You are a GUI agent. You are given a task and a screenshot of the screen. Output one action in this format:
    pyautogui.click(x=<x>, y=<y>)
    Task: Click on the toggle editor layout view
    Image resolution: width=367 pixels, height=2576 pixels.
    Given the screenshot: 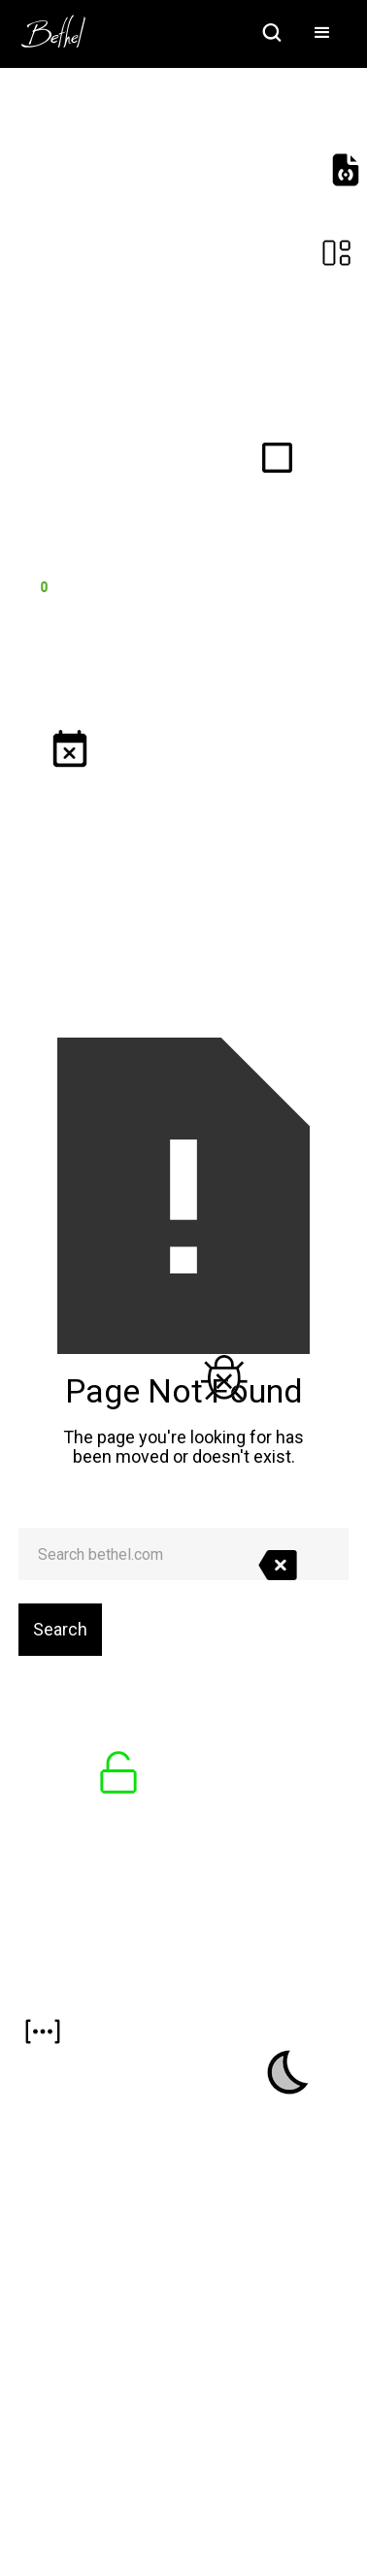 What is the action you would take?
    pyautogui.click(x=335, y=252)
    